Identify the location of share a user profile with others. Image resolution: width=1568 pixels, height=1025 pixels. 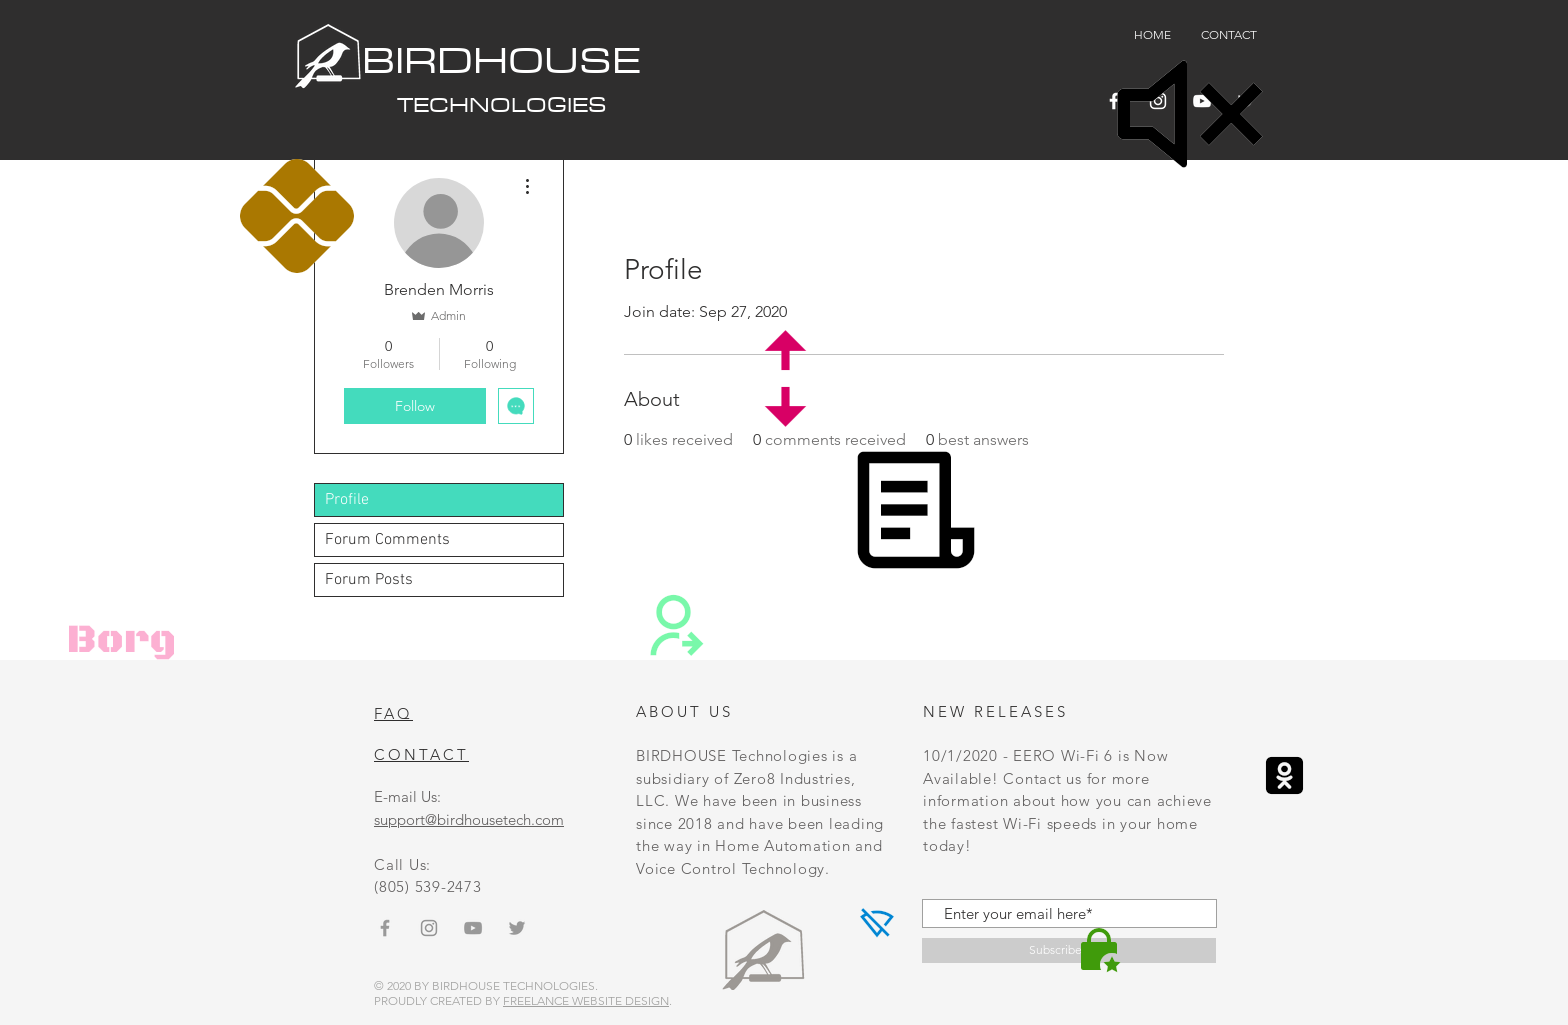
(673, 626).